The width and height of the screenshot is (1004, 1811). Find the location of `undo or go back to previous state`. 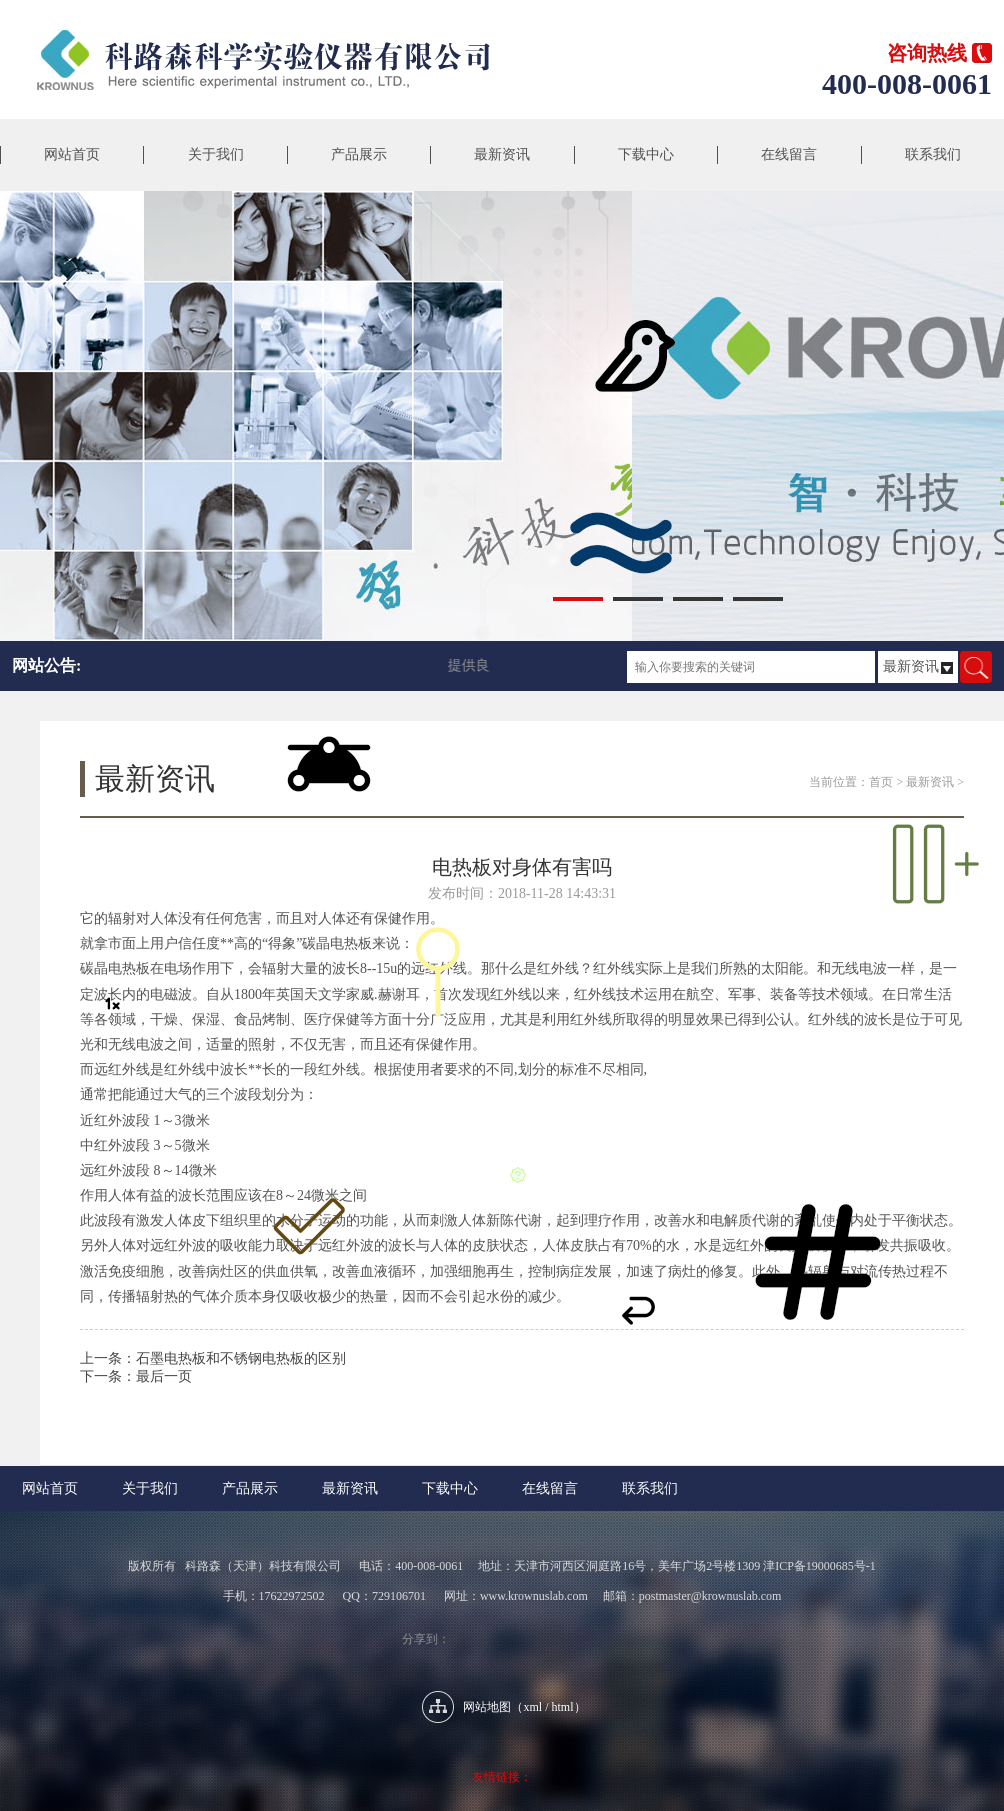

undo or go back to previous state is located at coordinates (638, 1309).